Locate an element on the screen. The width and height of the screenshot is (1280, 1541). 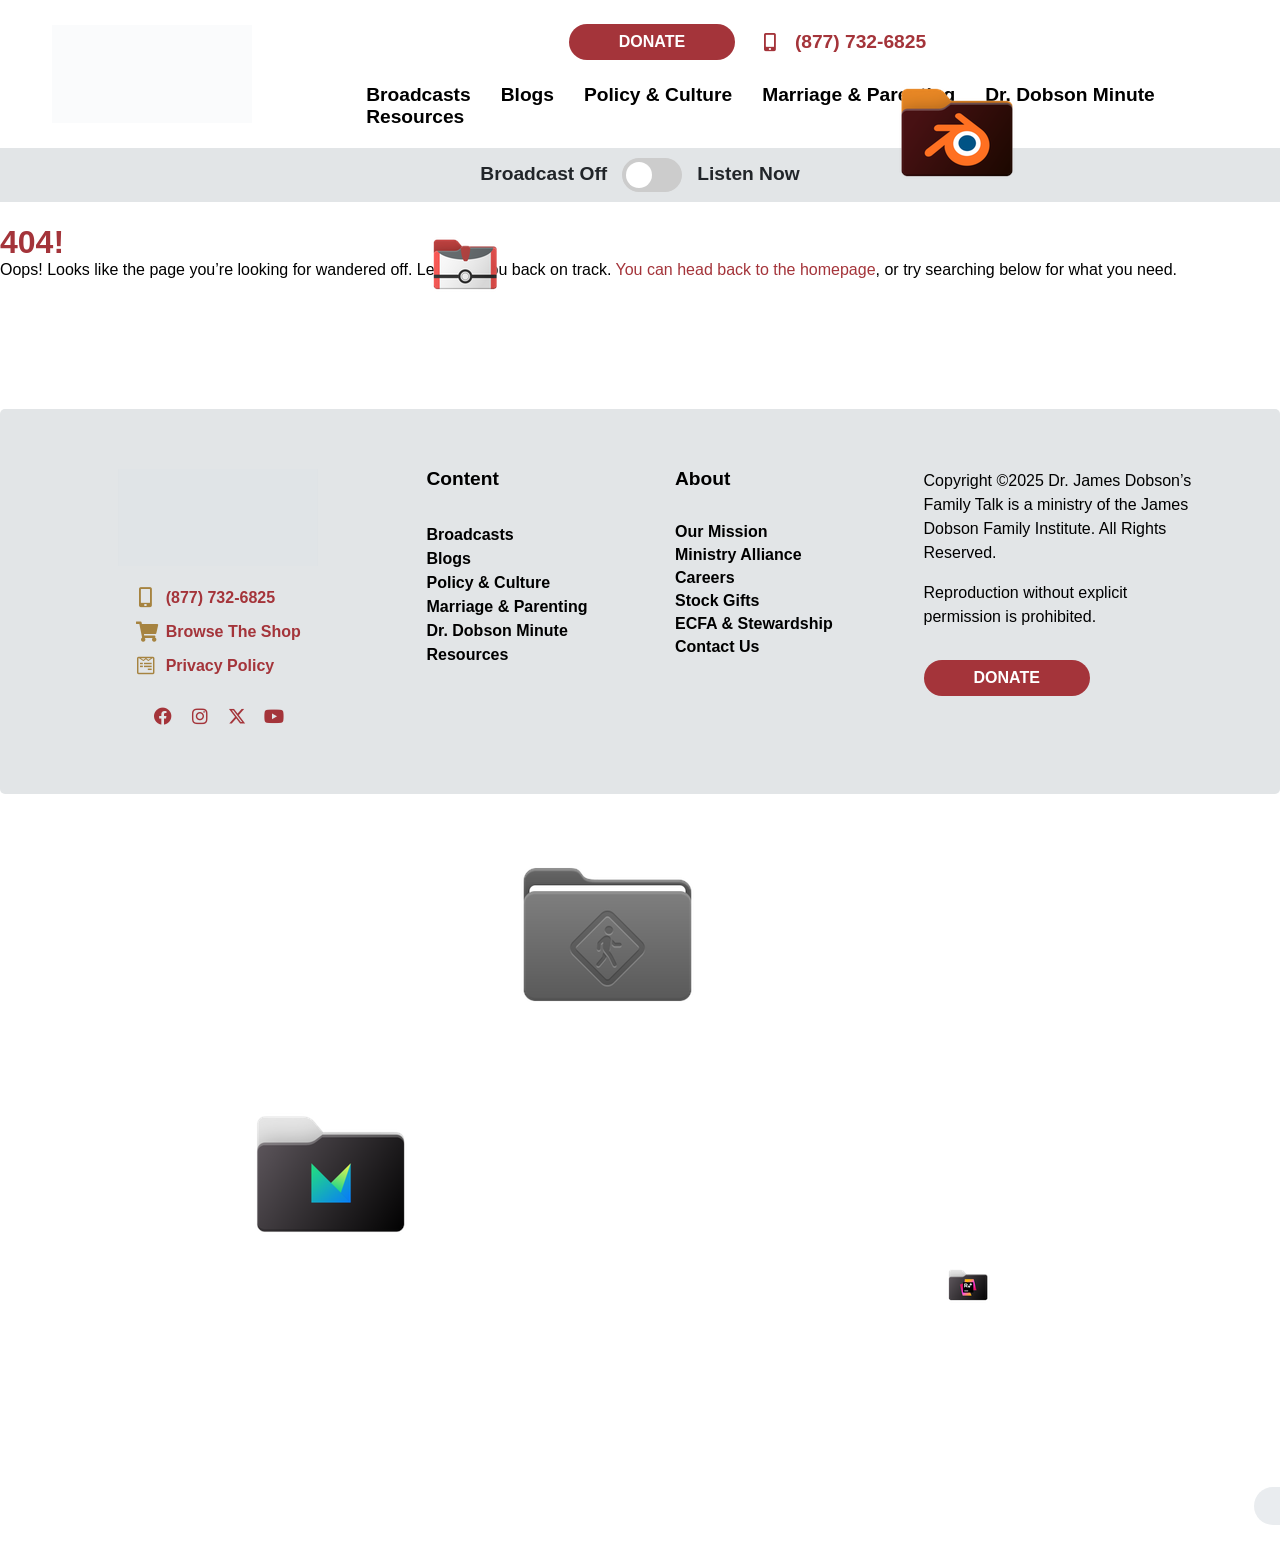
folder containing ReSharper C++ project files is located at coordinates (968, 1286).